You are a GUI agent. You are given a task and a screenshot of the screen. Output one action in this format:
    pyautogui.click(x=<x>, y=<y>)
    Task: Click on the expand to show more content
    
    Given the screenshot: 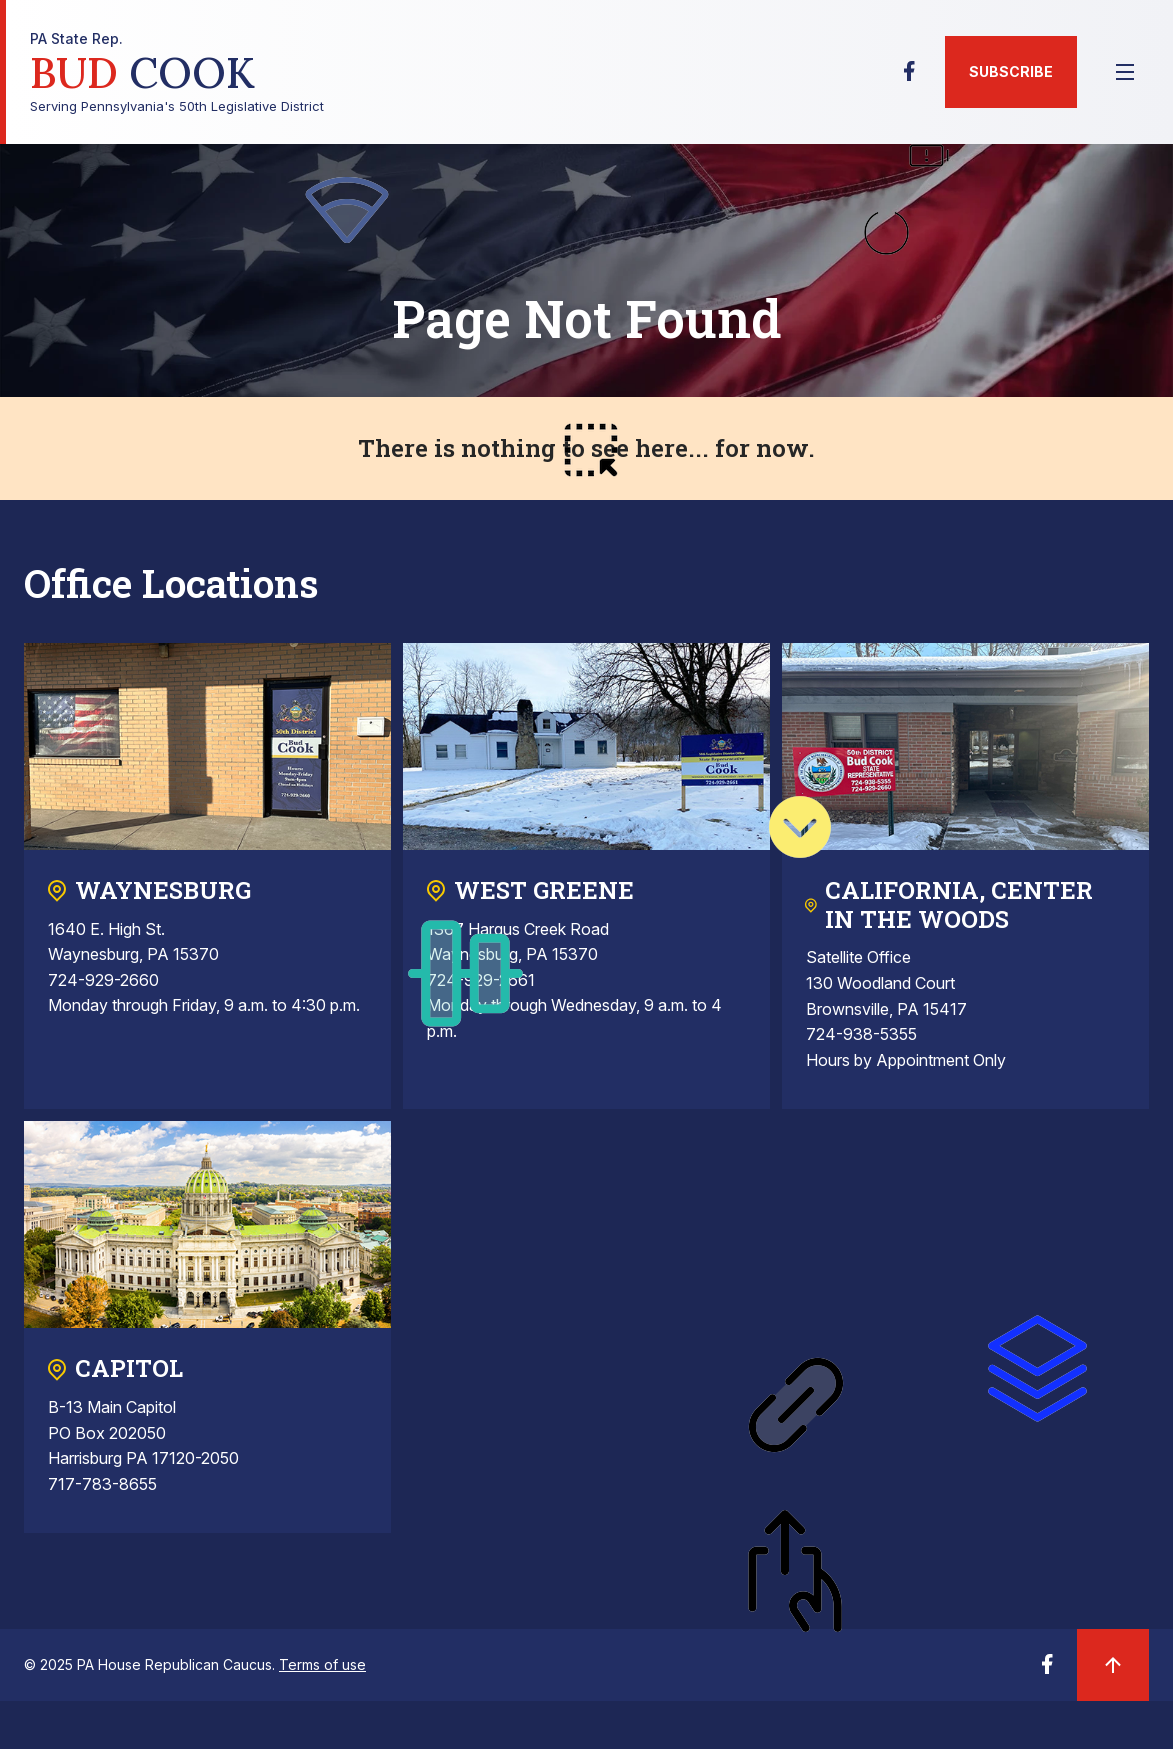 What is the action you would take?
    pyautogui.click(x=800, y=827)
    